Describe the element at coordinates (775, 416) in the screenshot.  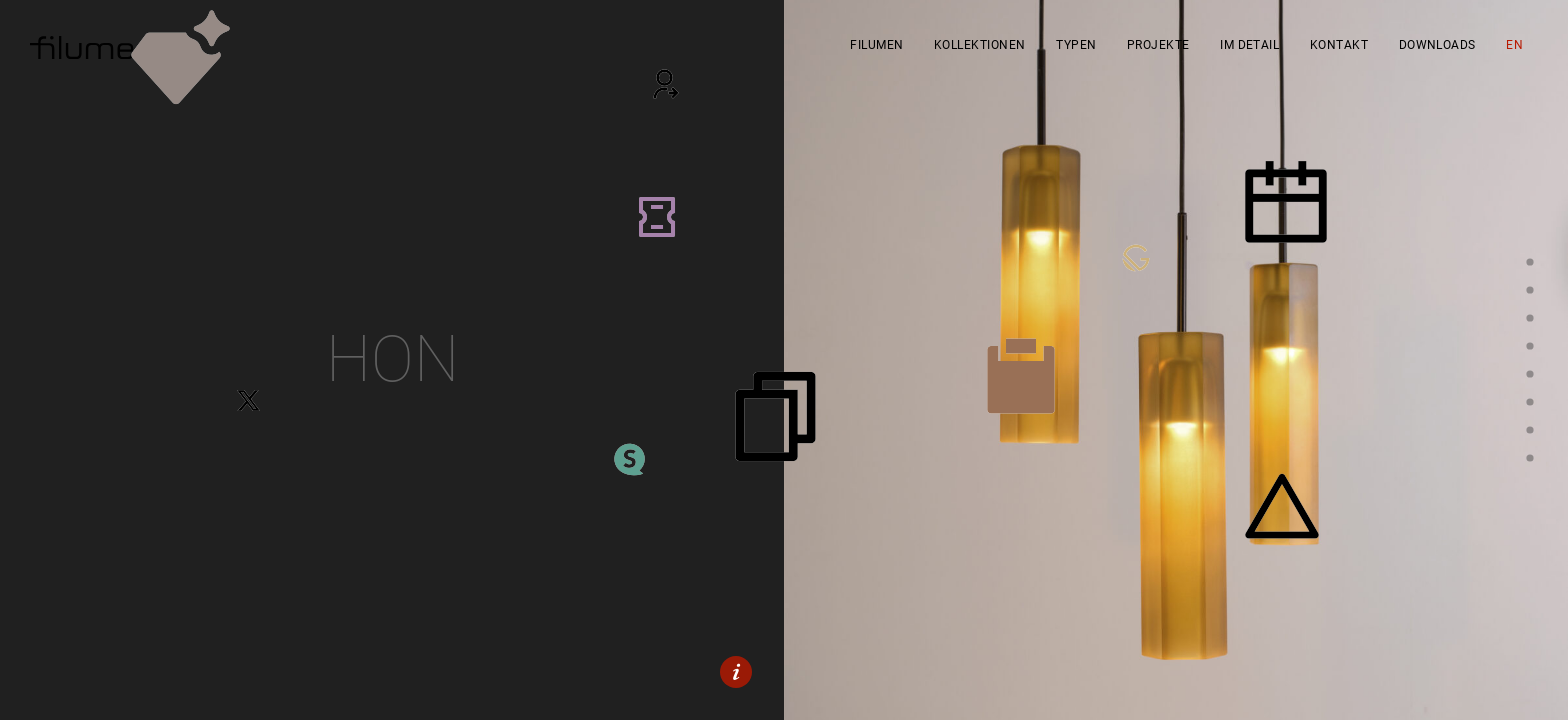
I see `copy file to clipboard` at that location.